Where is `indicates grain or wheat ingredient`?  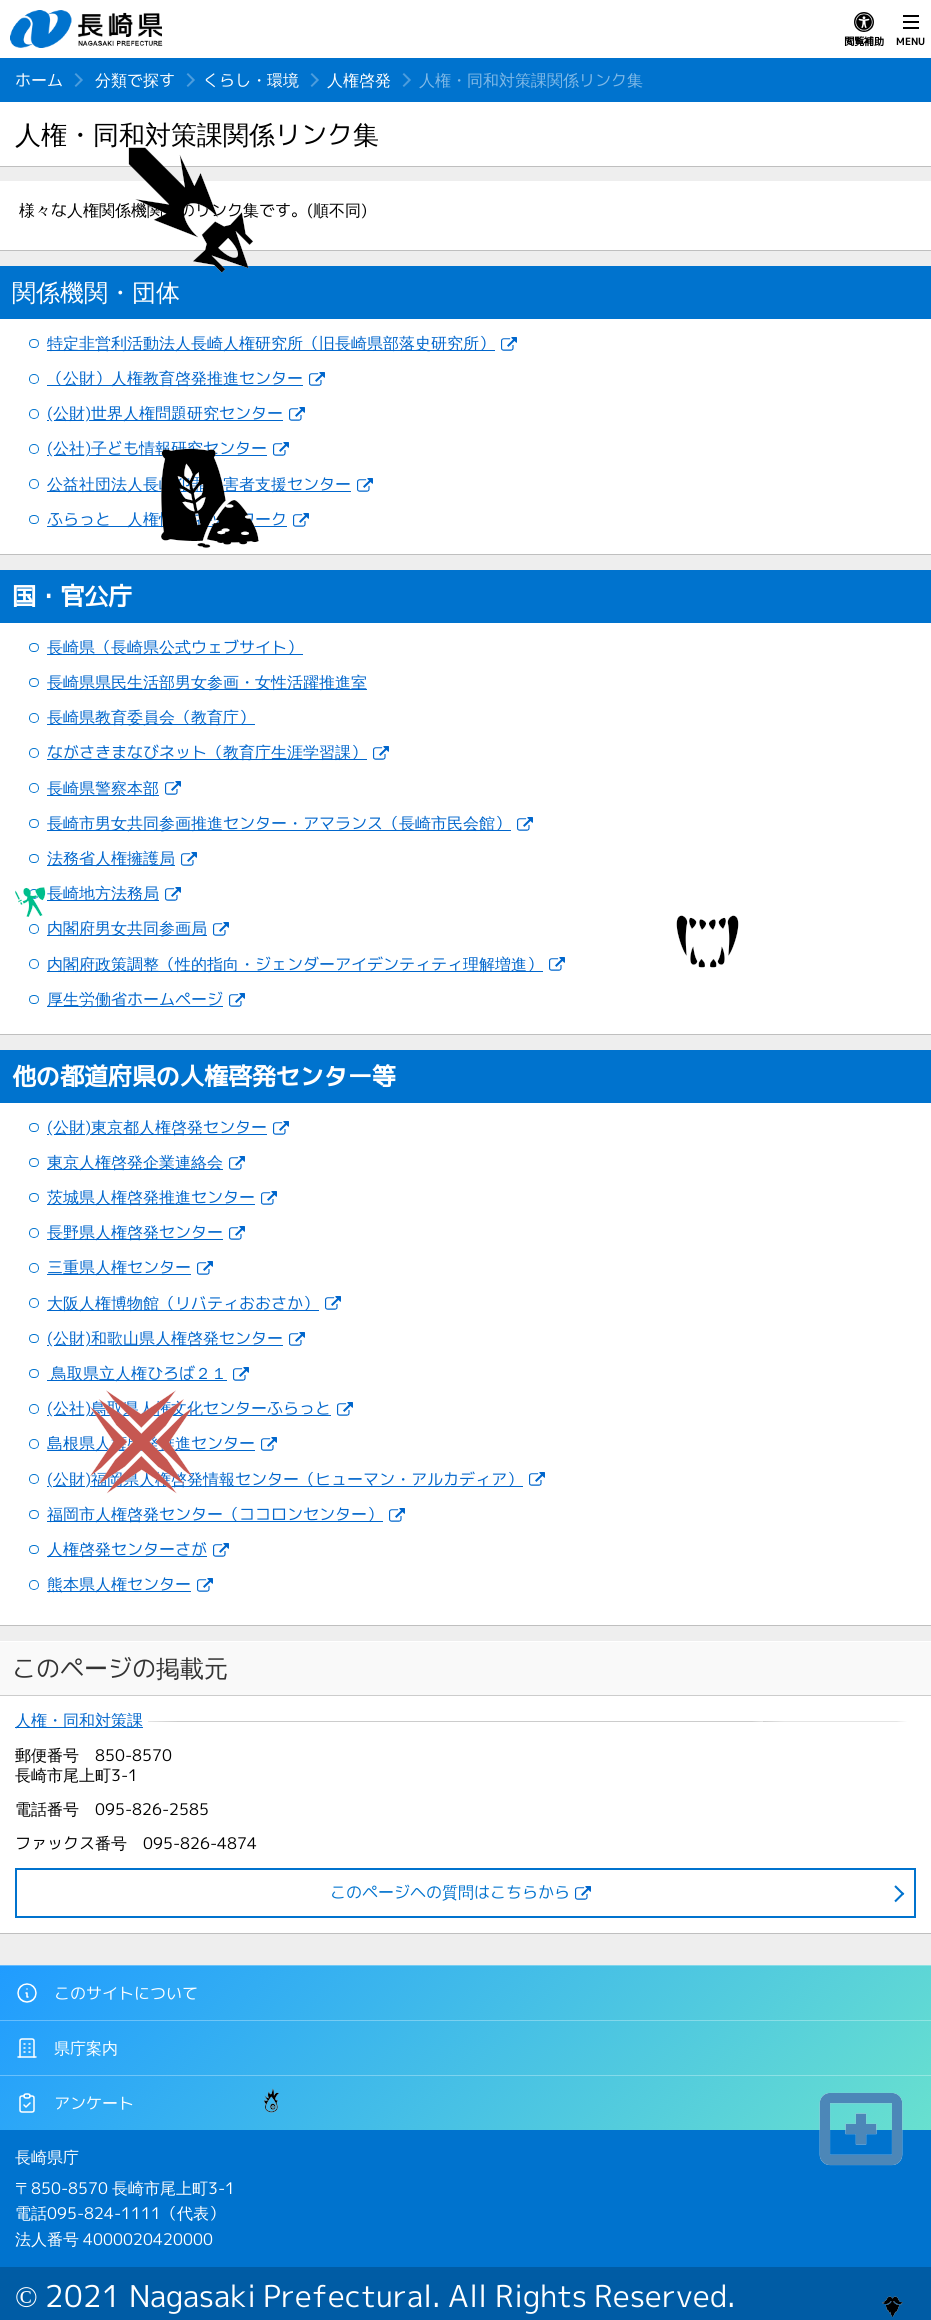 indicates grain or wheat ingredient is located at coordinates (209, 497).